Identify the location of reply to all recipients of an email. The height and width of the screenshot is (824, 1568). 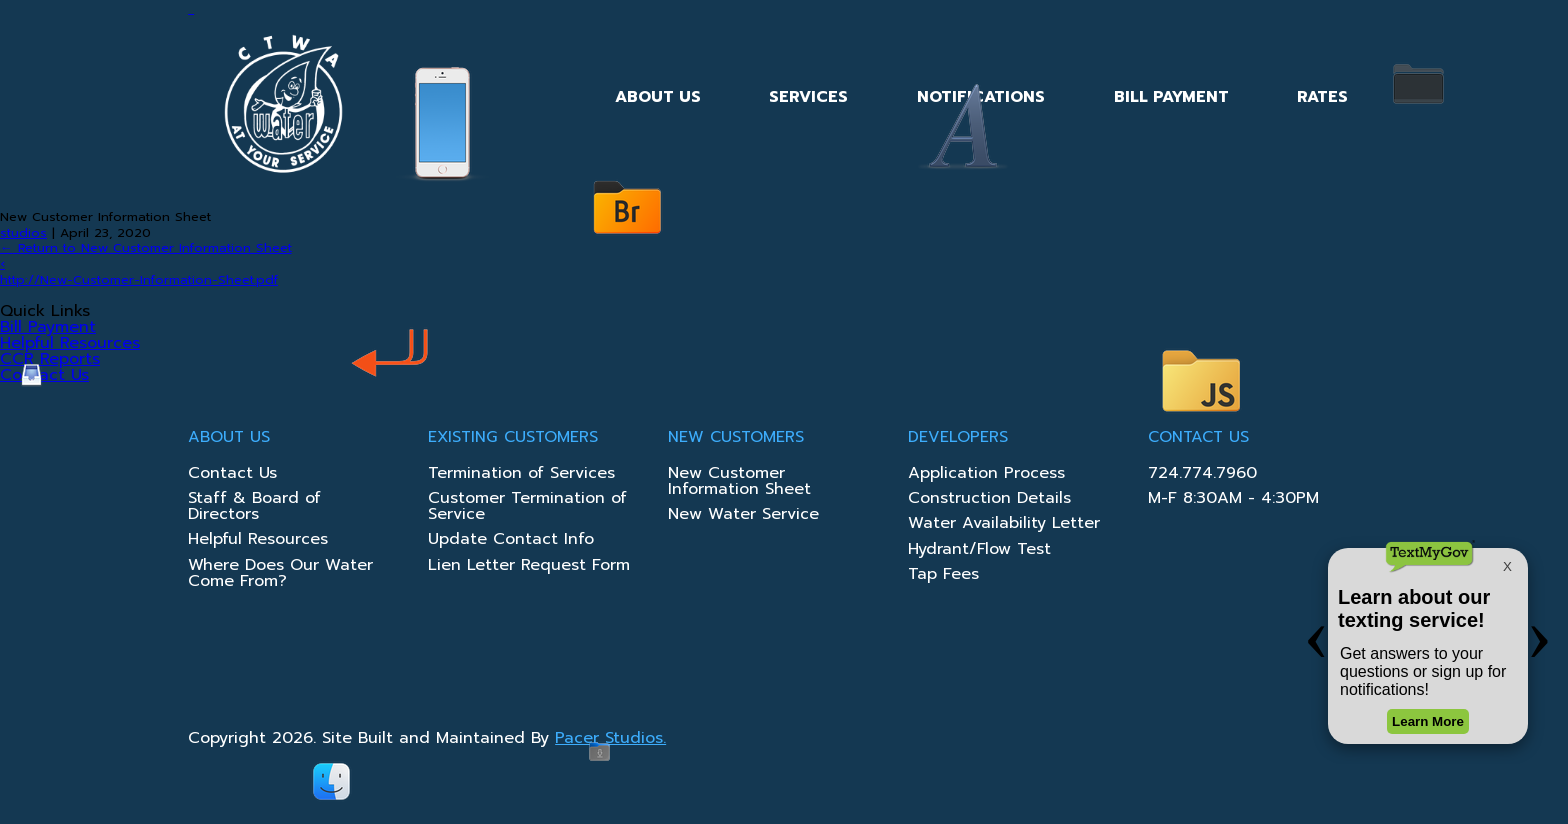
(388, 352).